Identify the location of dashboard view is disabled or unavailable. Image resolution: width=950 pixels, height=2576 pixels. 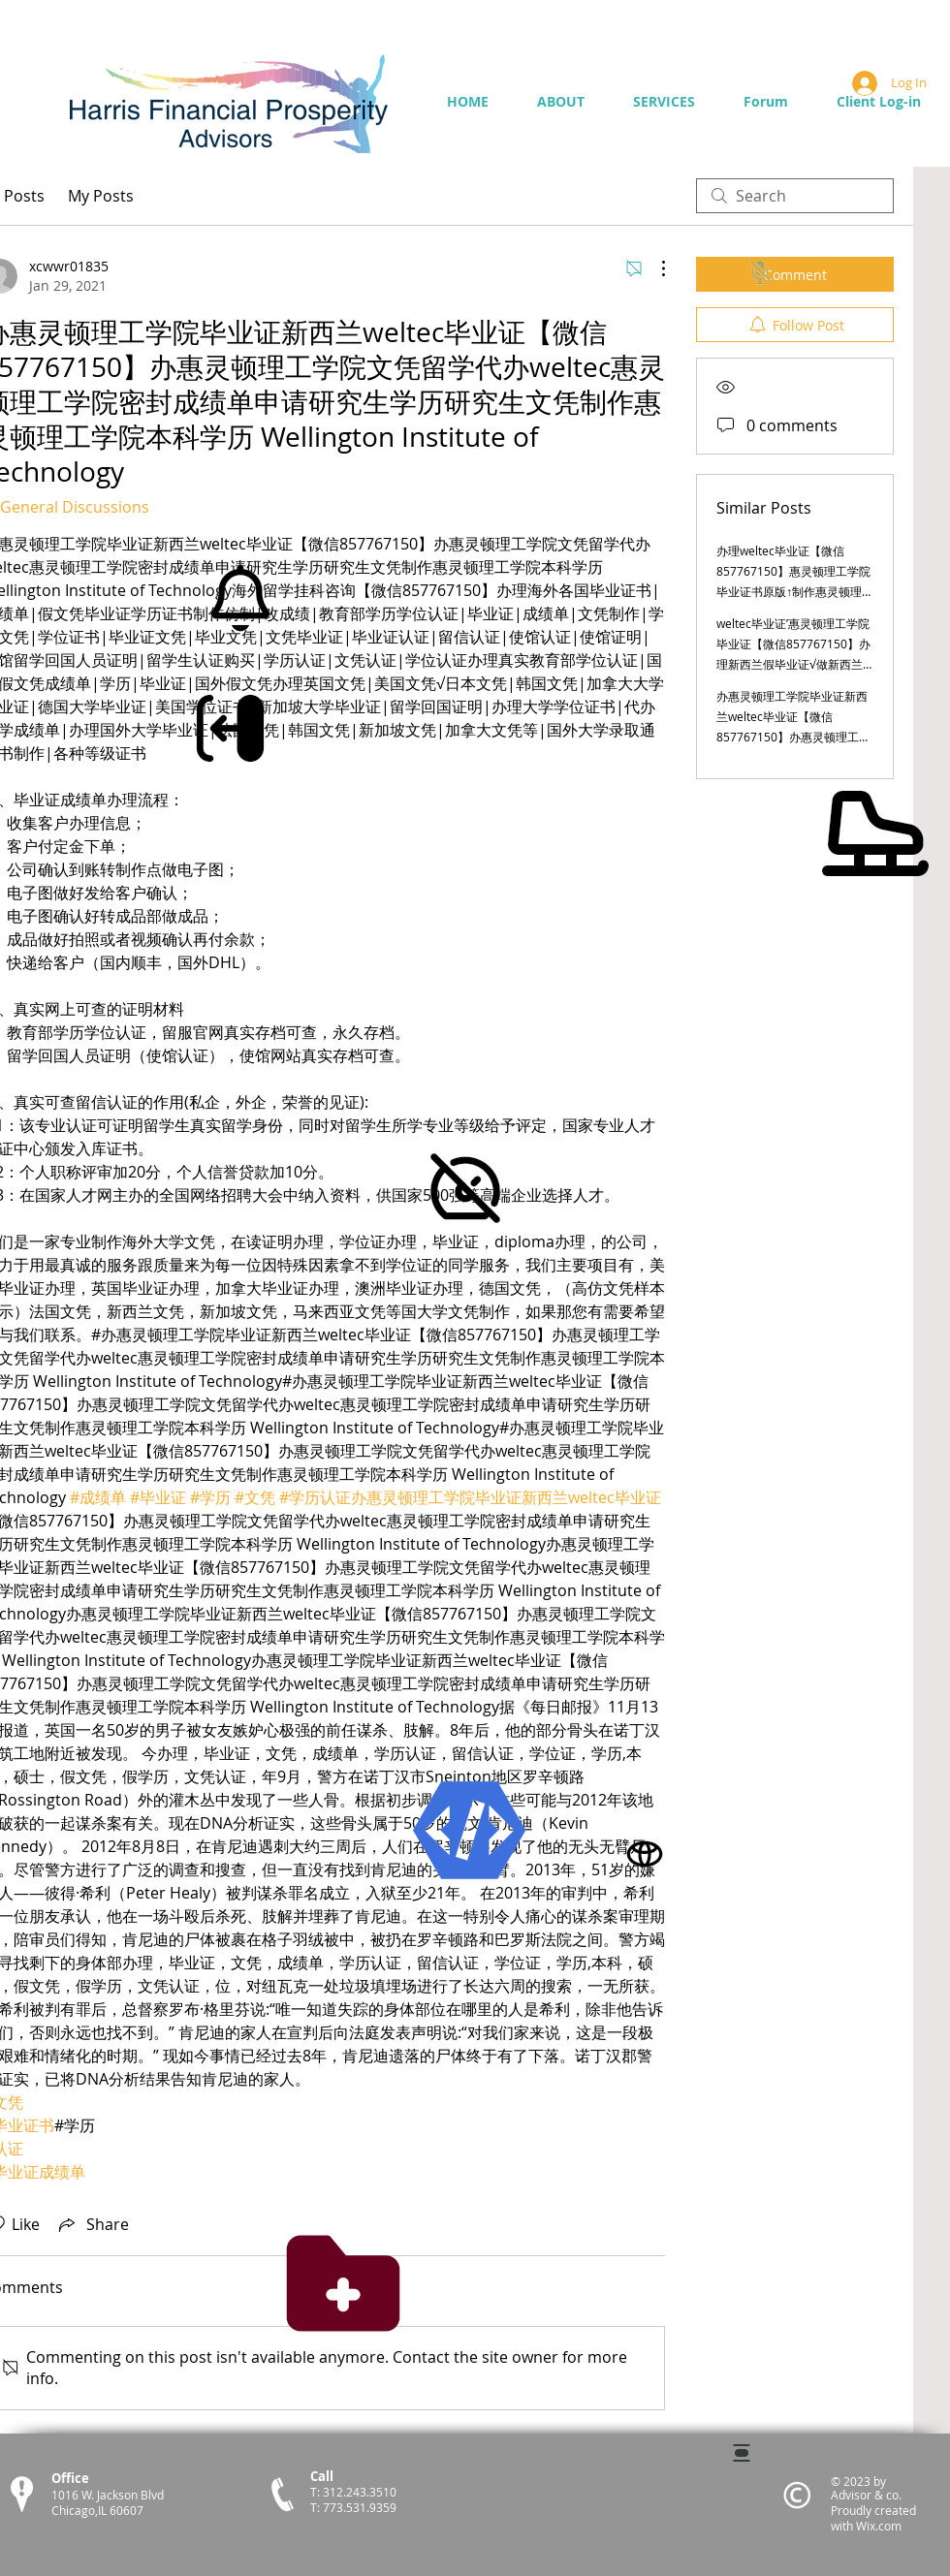
(465, 1188).